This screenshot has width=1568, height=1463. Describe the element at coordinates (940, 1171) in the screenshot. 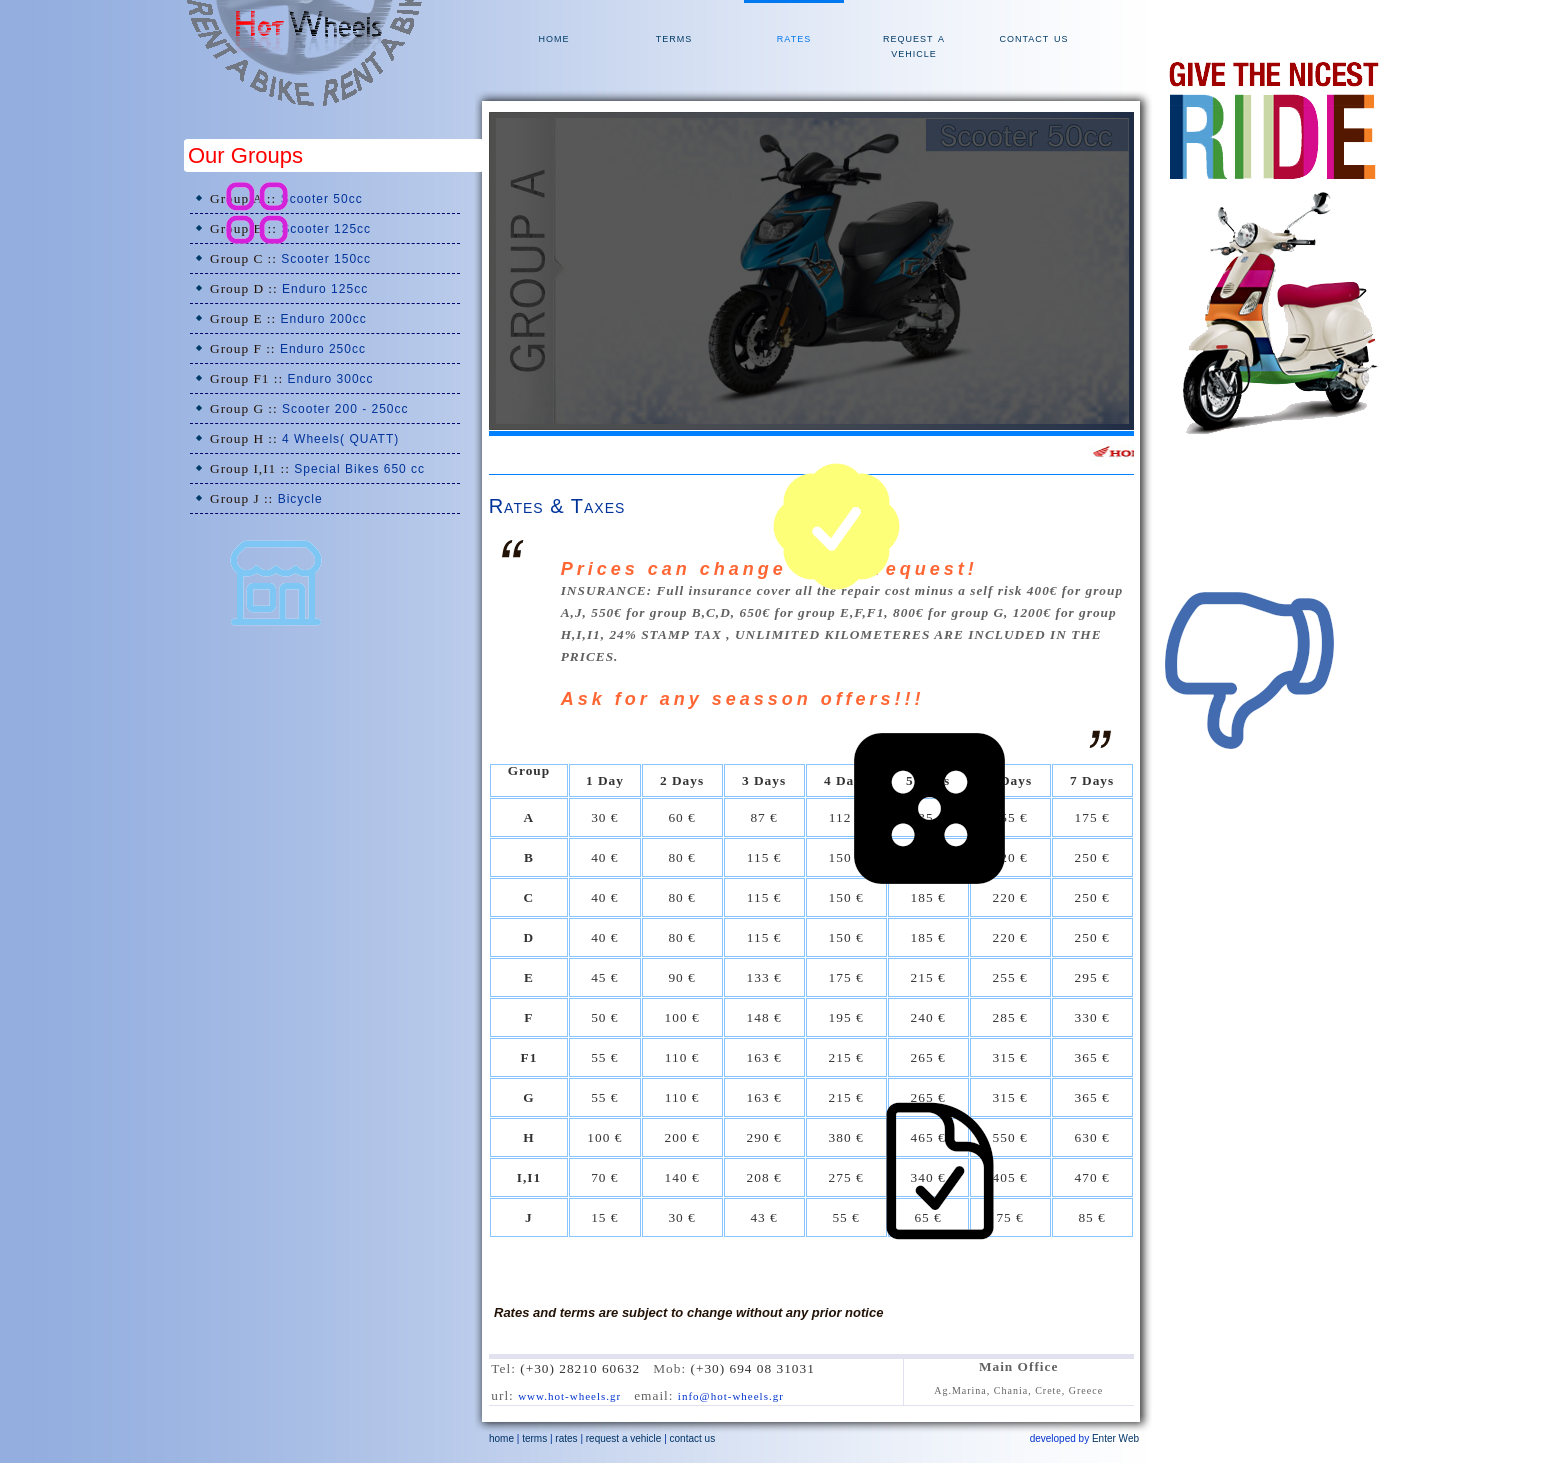

I see `document successfully verified or approved` at that location.